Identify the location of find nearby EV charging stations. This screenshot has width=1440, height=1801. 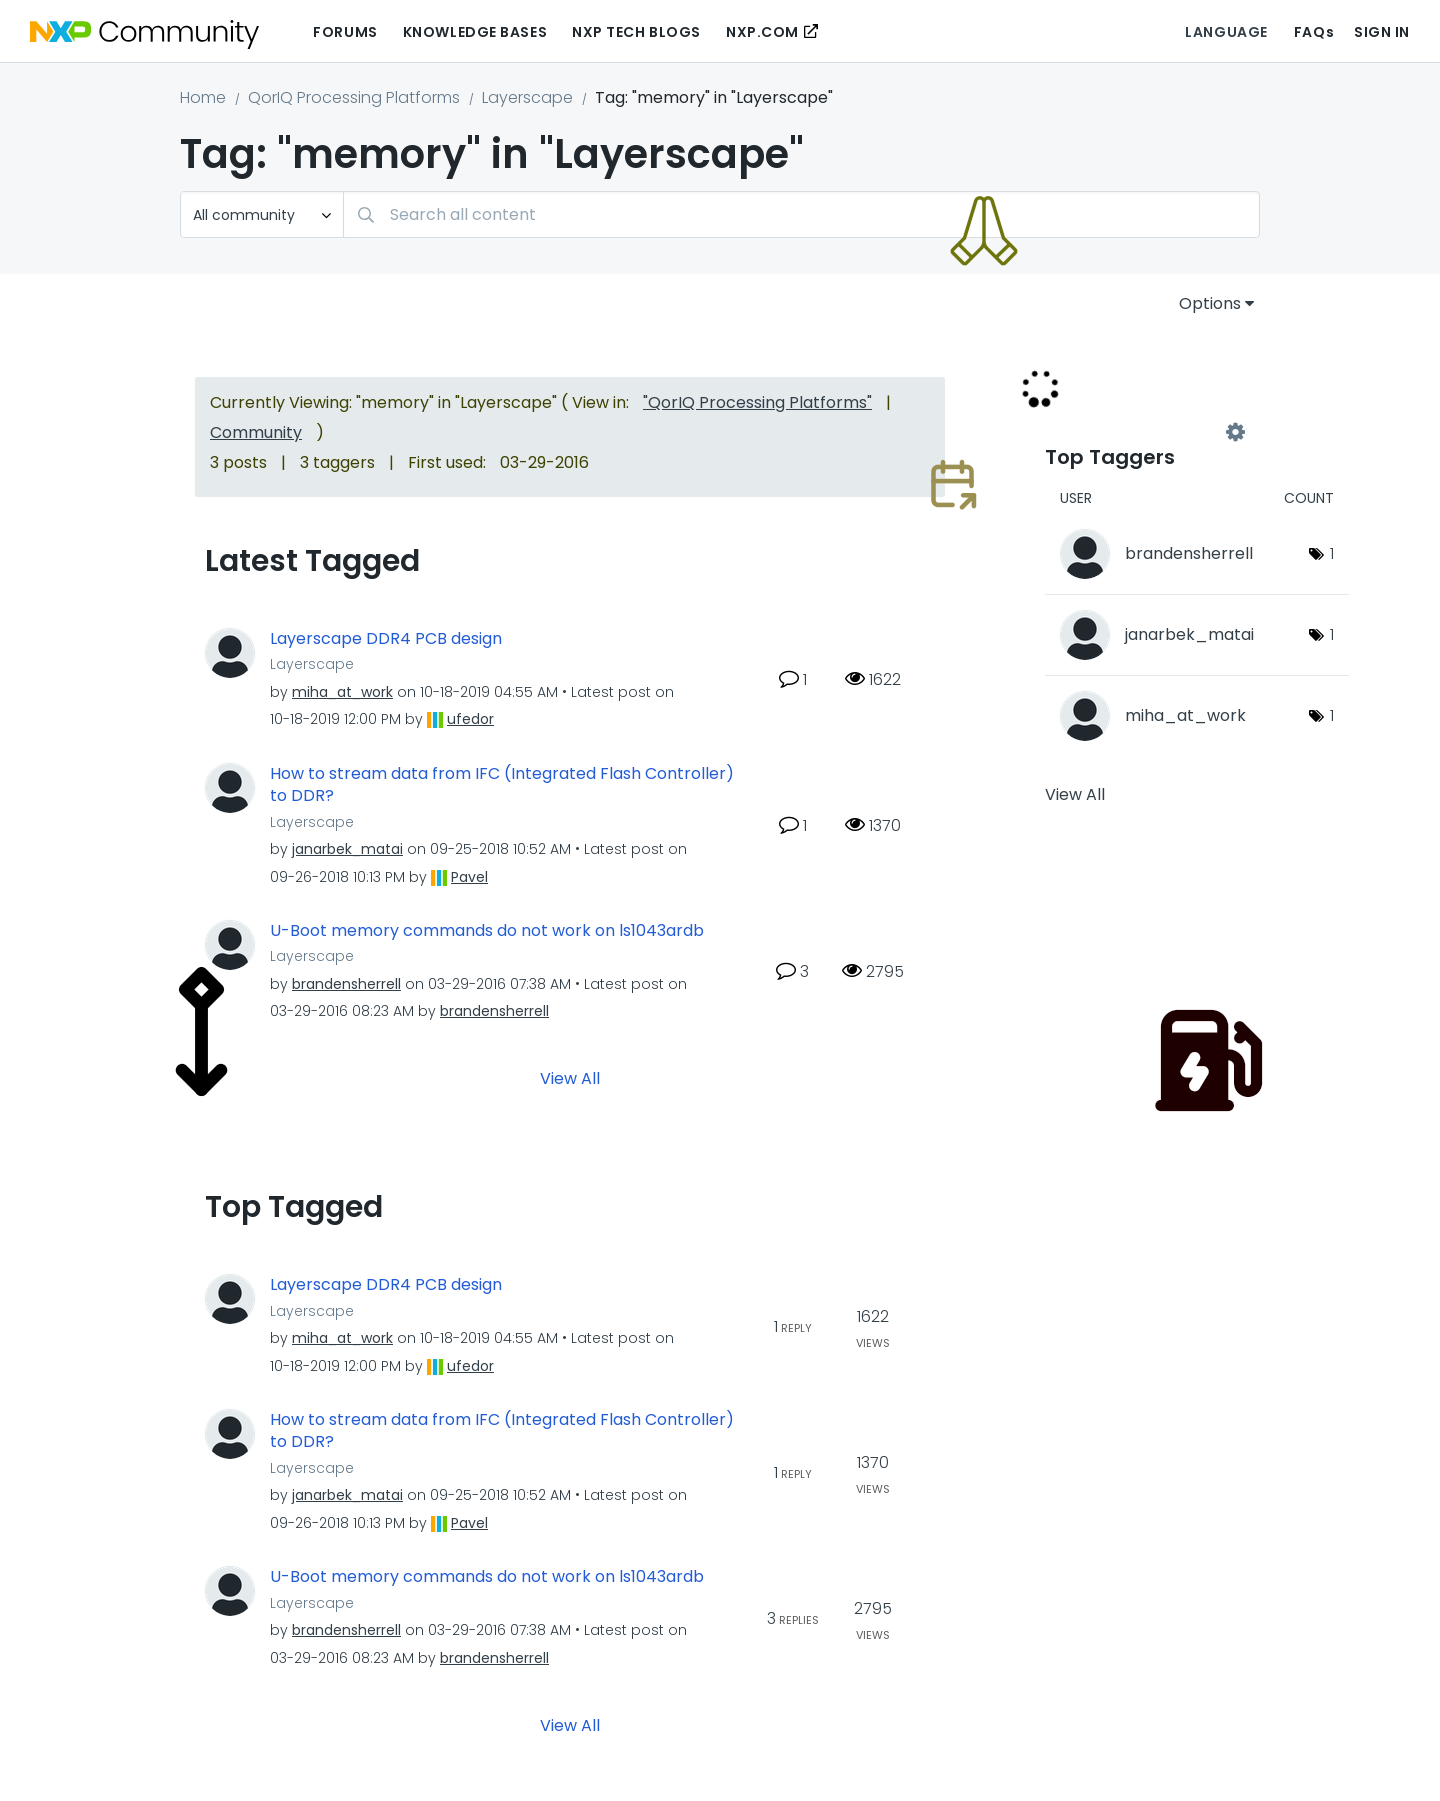
(1211, 1060).